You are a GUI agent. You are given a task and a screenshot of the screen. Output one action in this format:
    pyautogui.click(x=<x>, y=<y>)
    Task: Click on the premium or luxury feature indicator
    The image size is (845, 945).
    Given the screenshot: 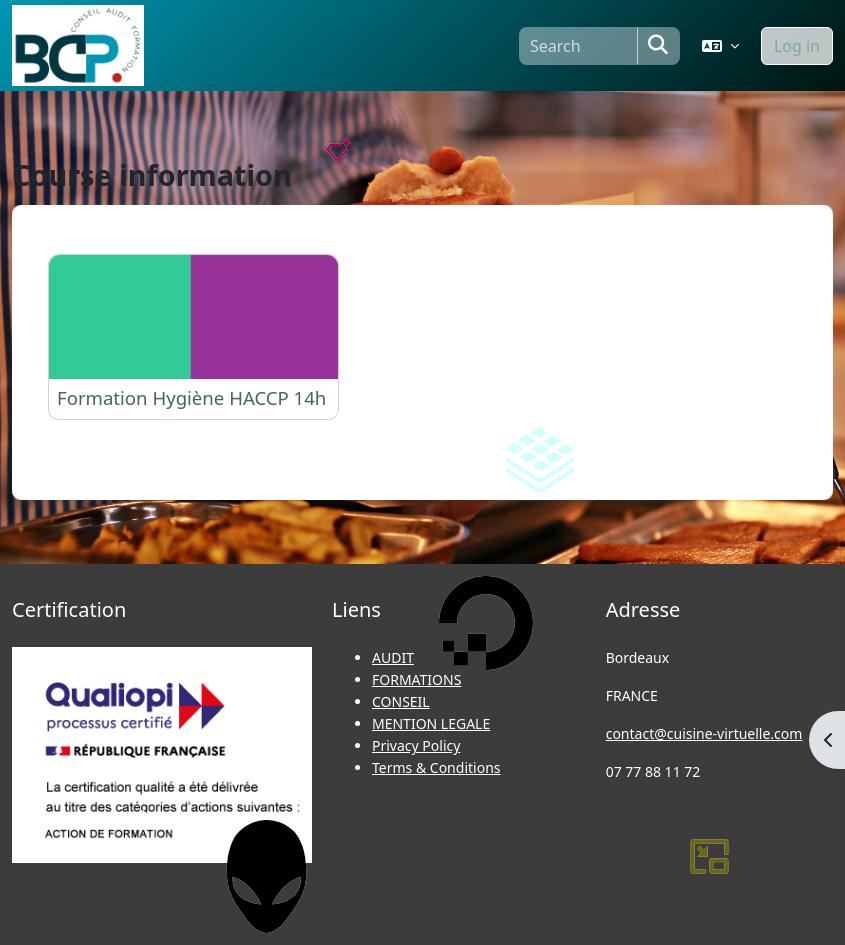 What is the action you would take?
    pyautogui.click(x=338, y=150)
    